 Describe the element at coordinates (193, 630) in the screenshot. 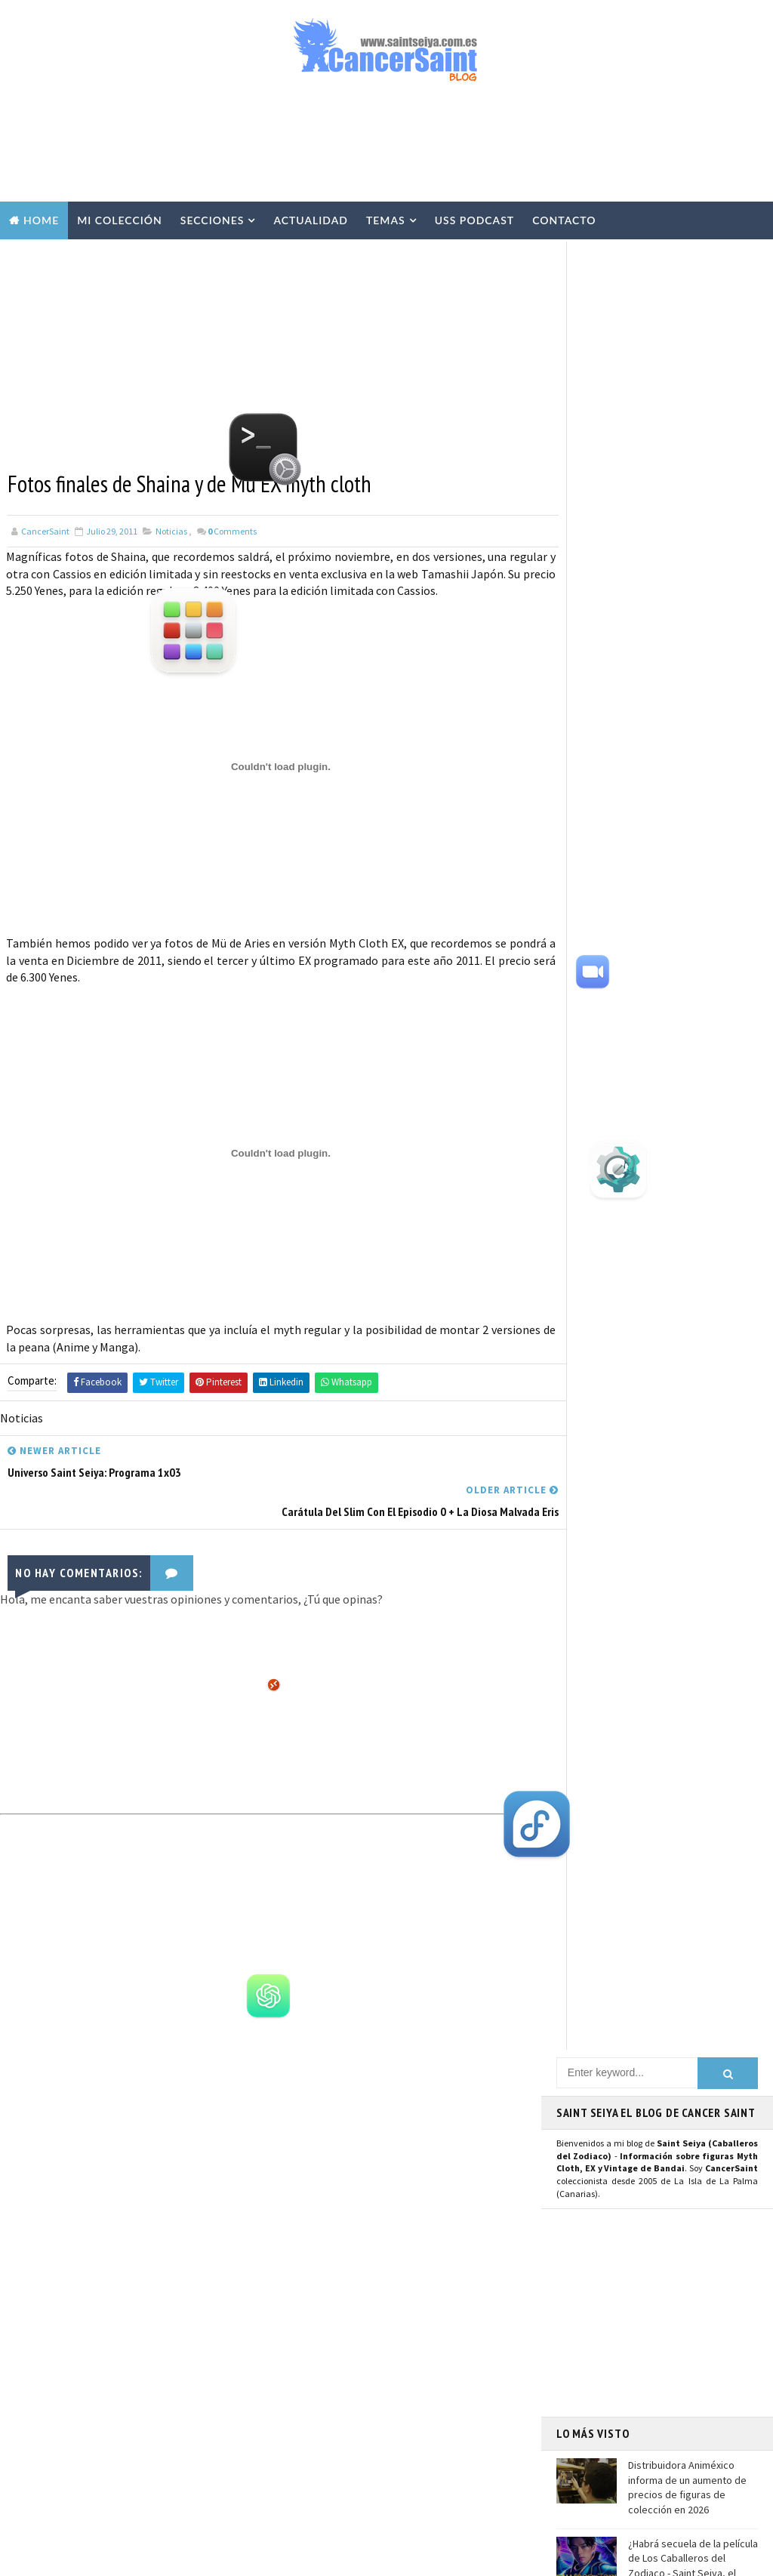

I see `open the app grid or launcher` at that location.